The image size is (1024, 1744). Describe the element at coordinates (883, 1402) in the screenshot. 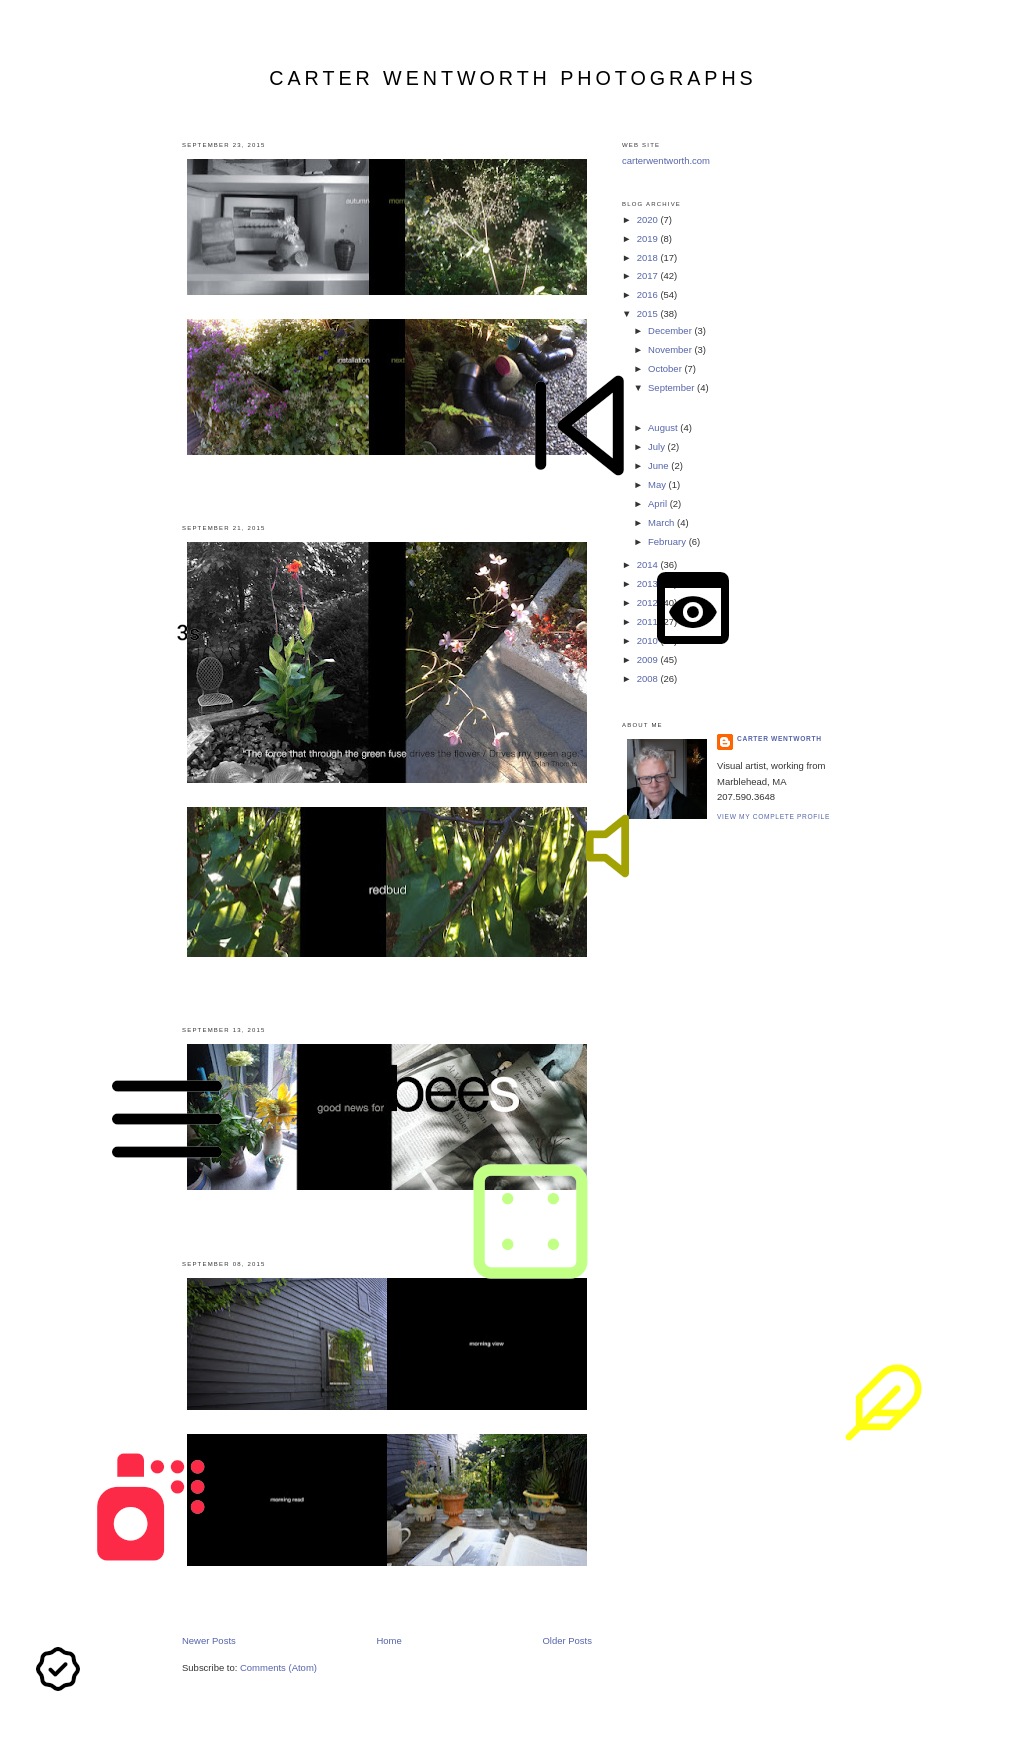

I see `compose a new message or note` at that location.